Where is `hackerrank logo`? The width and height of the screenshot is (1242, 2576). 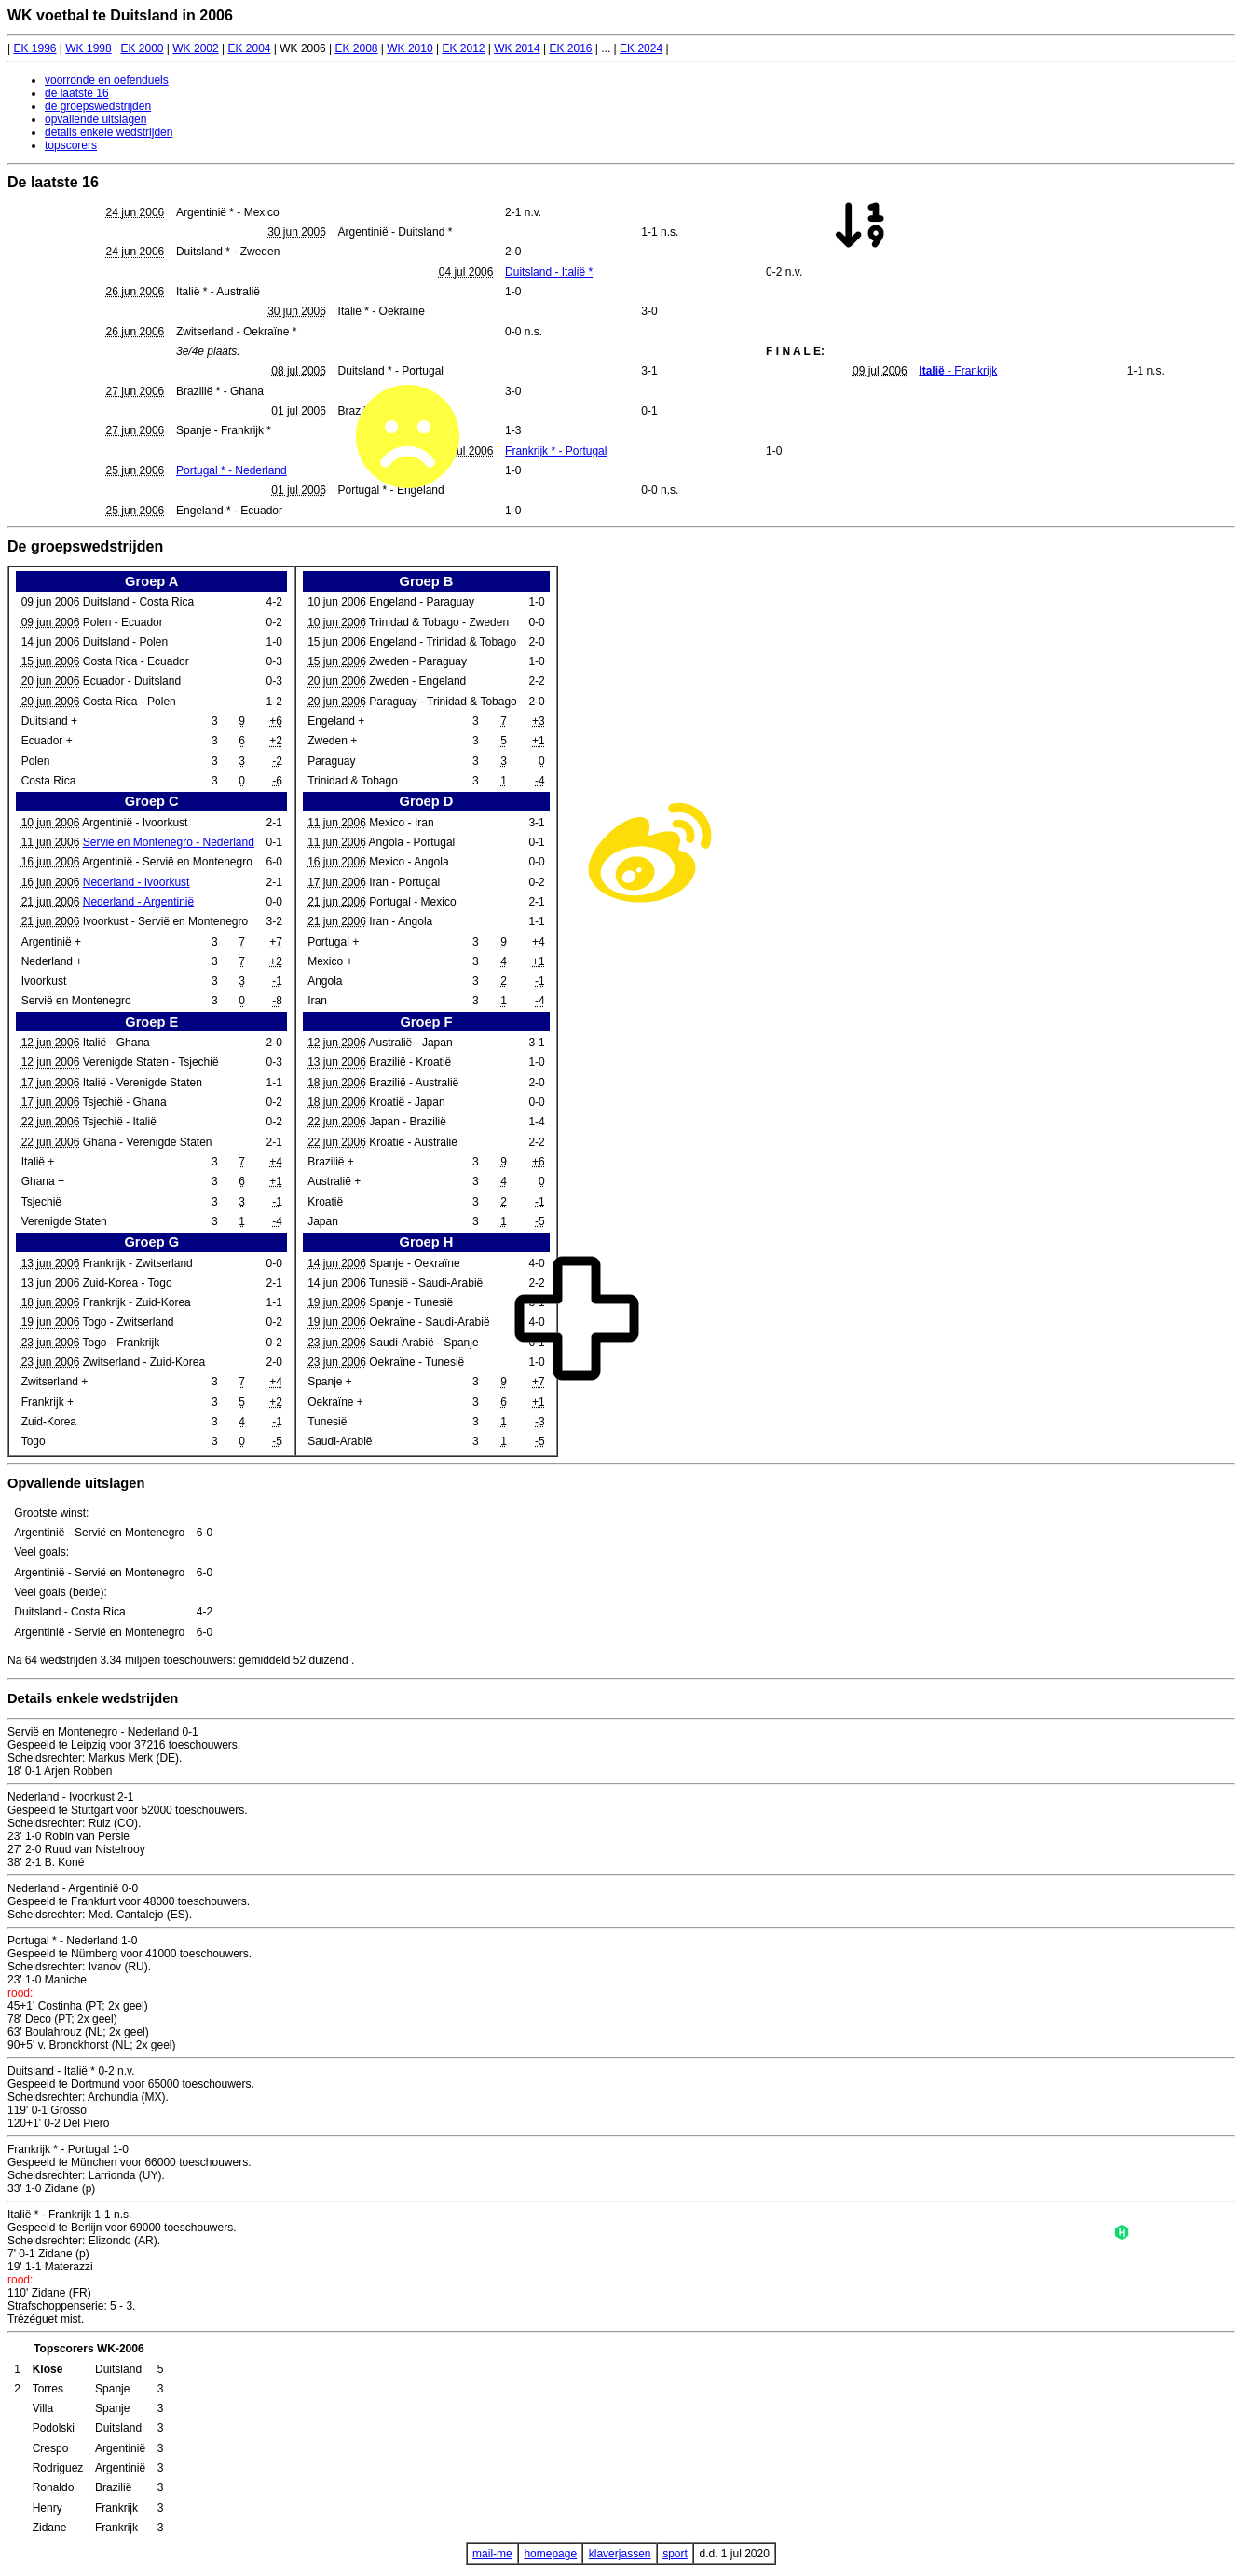
hackerrank logo is located at coordinates (1122, 2232).